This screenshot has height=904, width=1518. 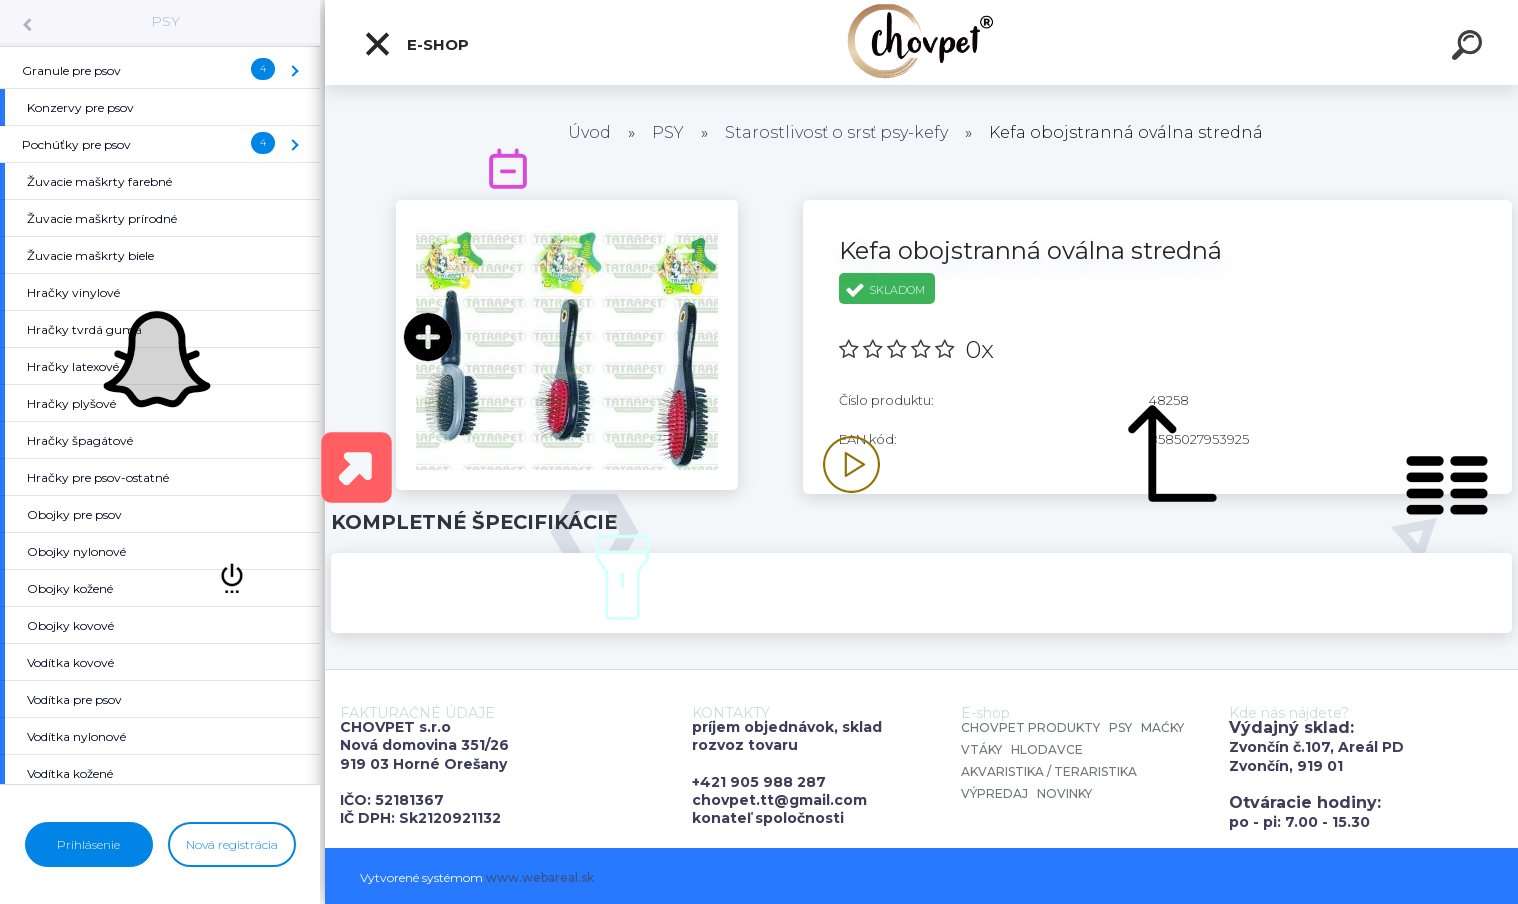 What do you see at coordinates (232, 577) in the screenshot?
I see `access power settings` at bounding box center [232, 577].